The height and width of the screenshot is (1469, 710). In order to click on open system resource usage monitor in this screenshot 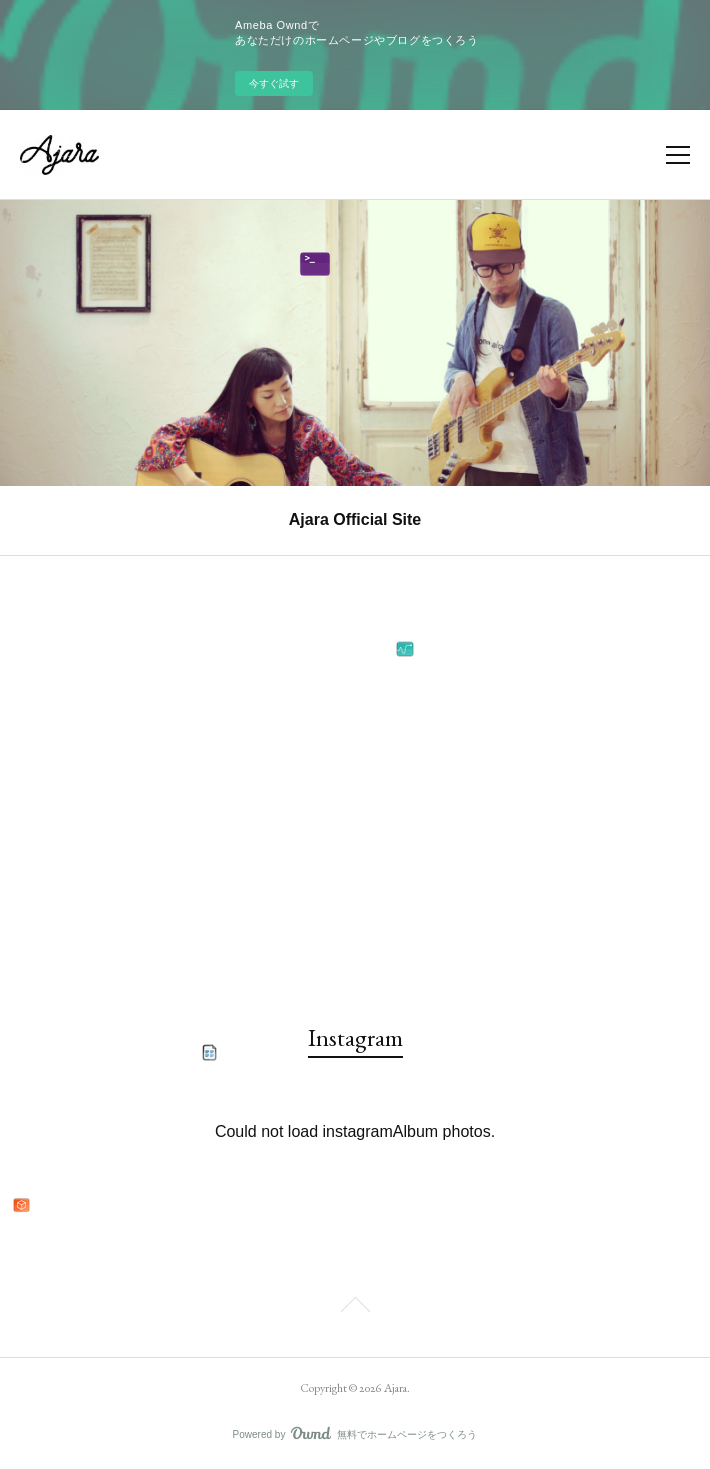, I will do `click(405, 649)`.